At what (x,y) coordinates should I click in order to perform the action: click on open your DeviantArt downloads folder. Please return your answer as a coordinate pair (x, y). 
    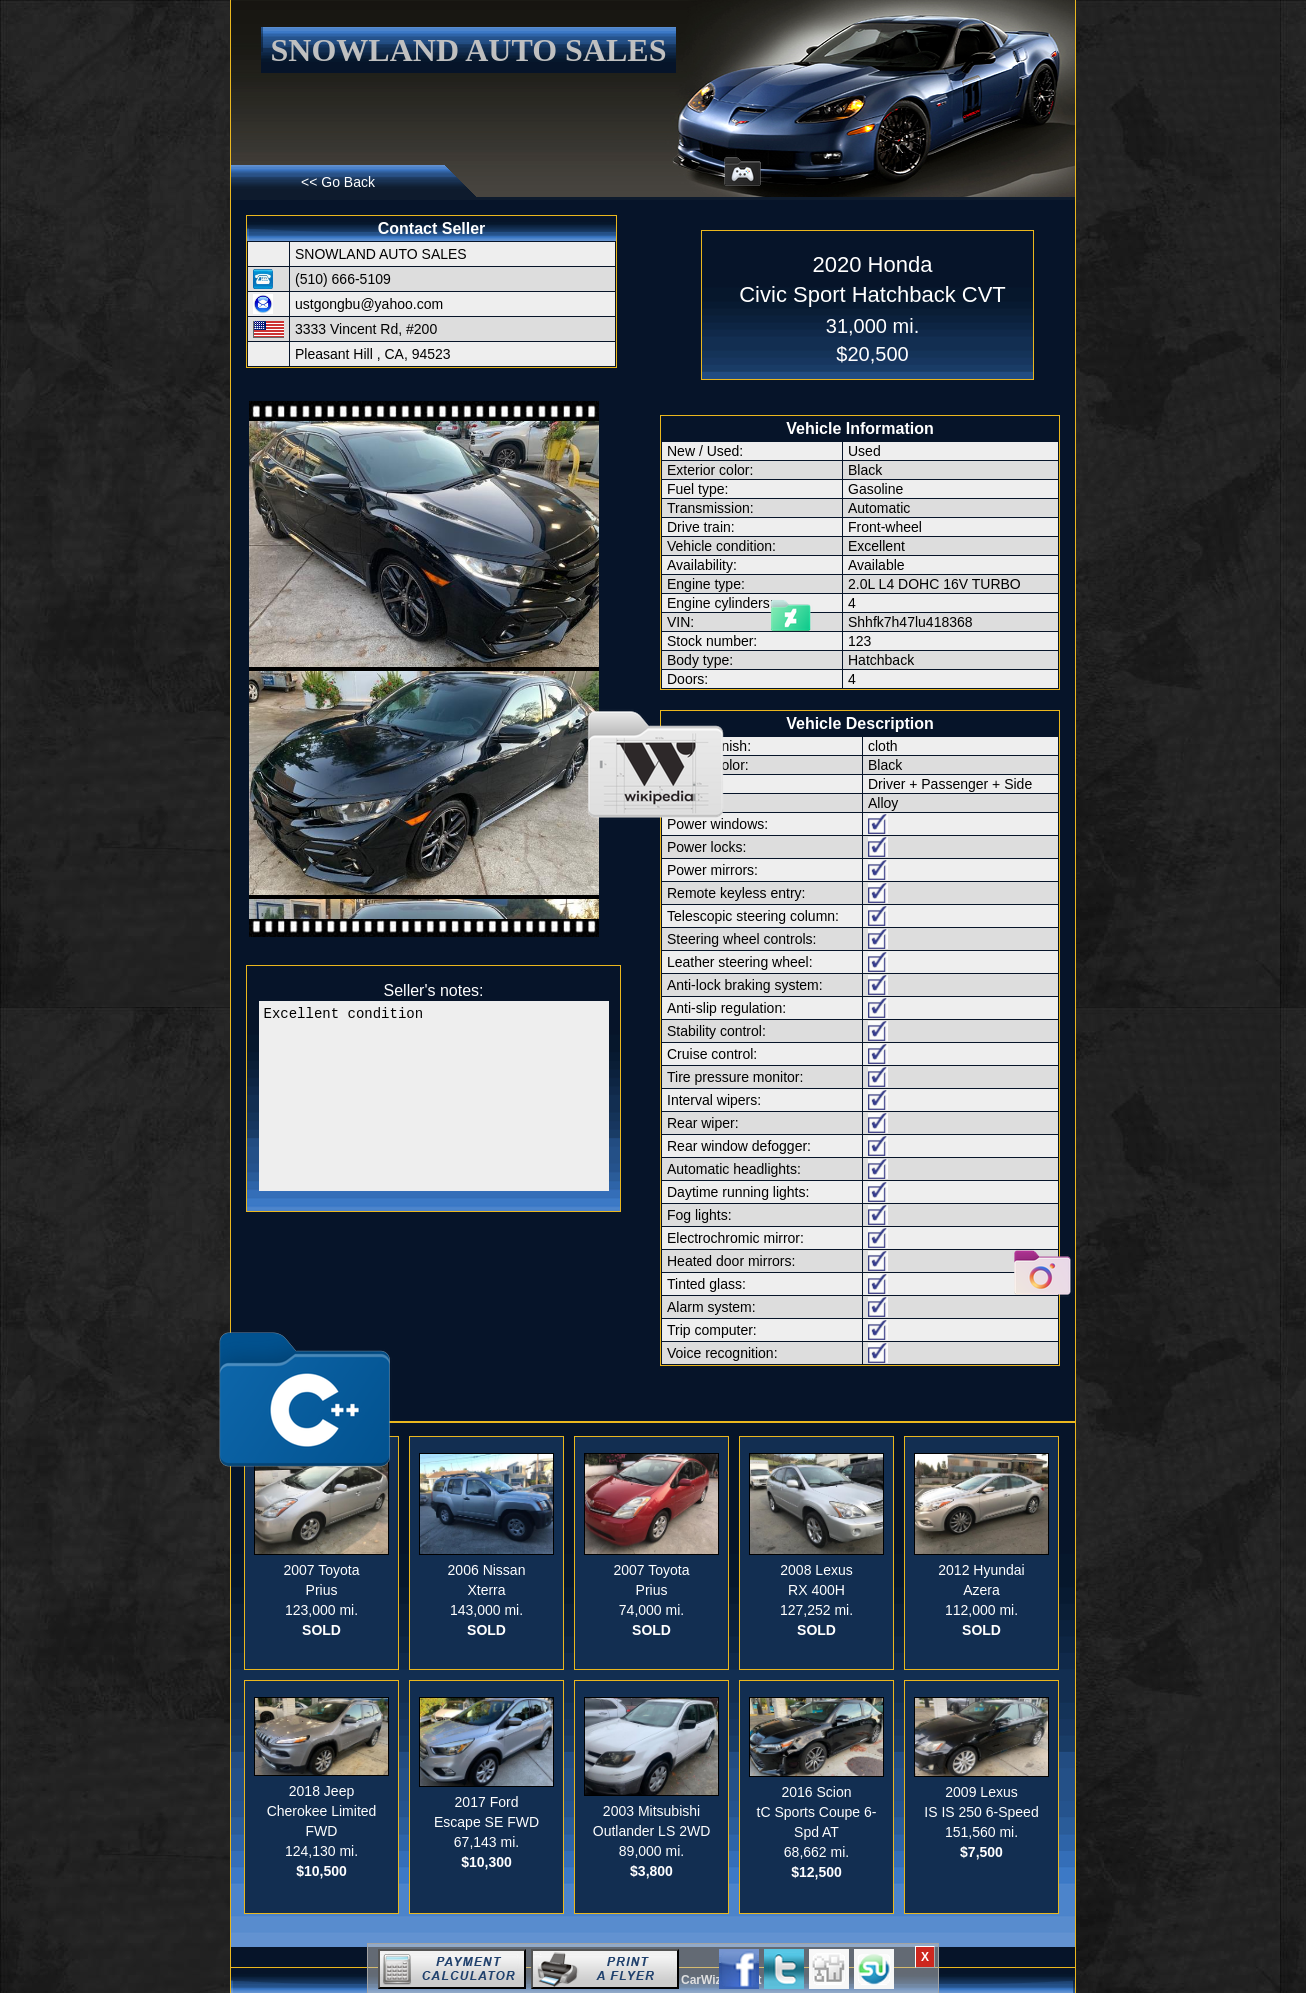
    Looking at the image, I should click on (790, 616).